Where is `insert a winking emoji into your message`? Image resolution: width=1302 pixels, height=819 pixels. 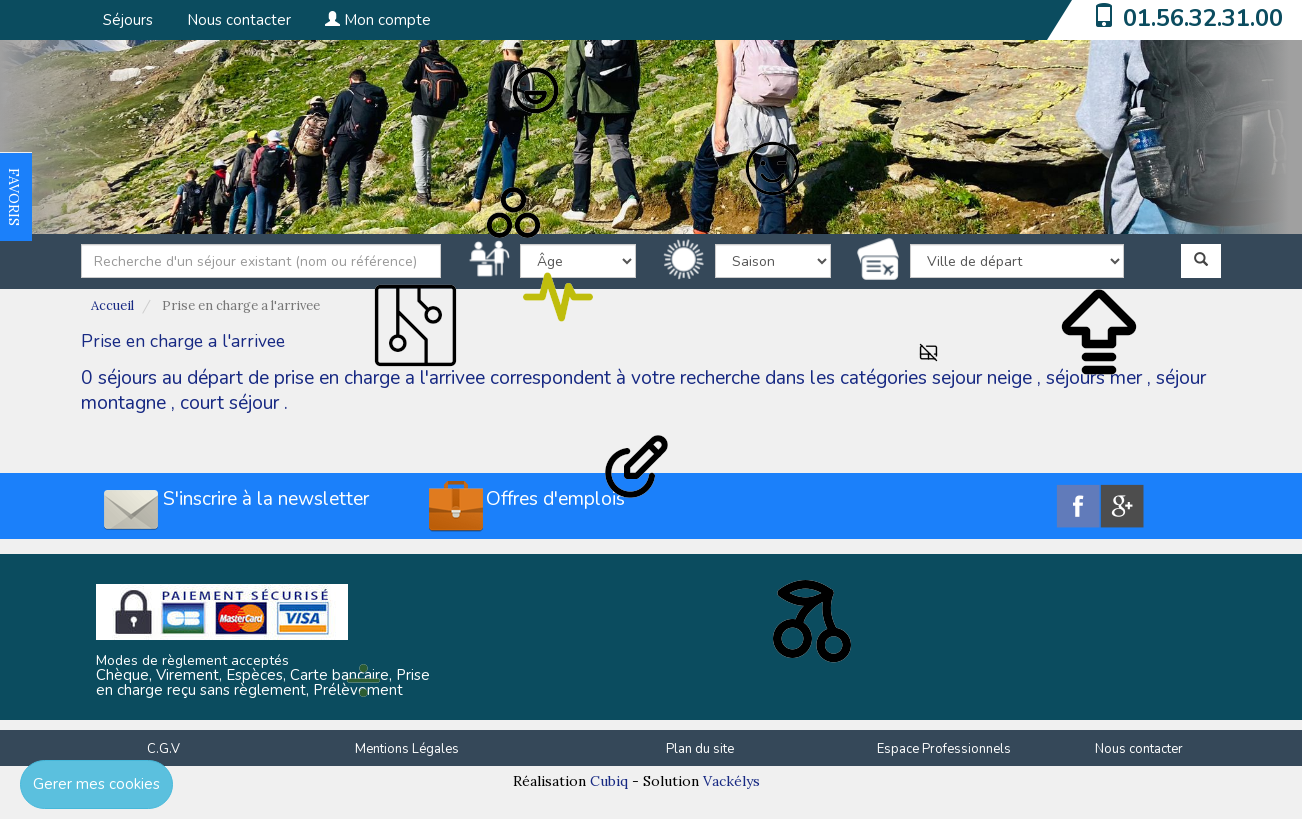 insert a winking emoji into your message is located at coordinates (772, 168).